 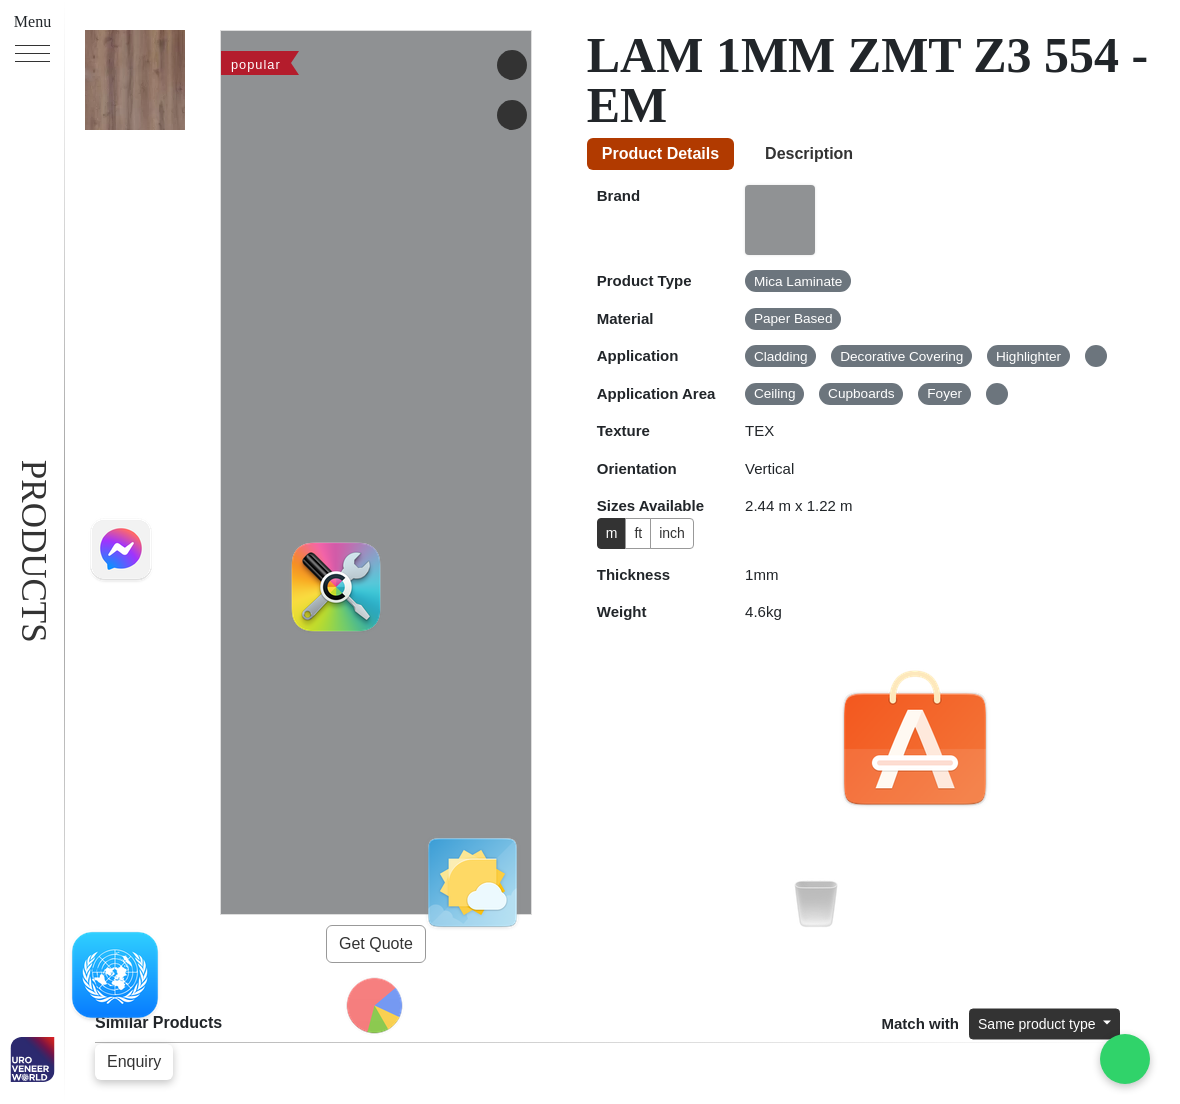 I want to click on open disk usage analyzer, so click(x=374, y=1005).